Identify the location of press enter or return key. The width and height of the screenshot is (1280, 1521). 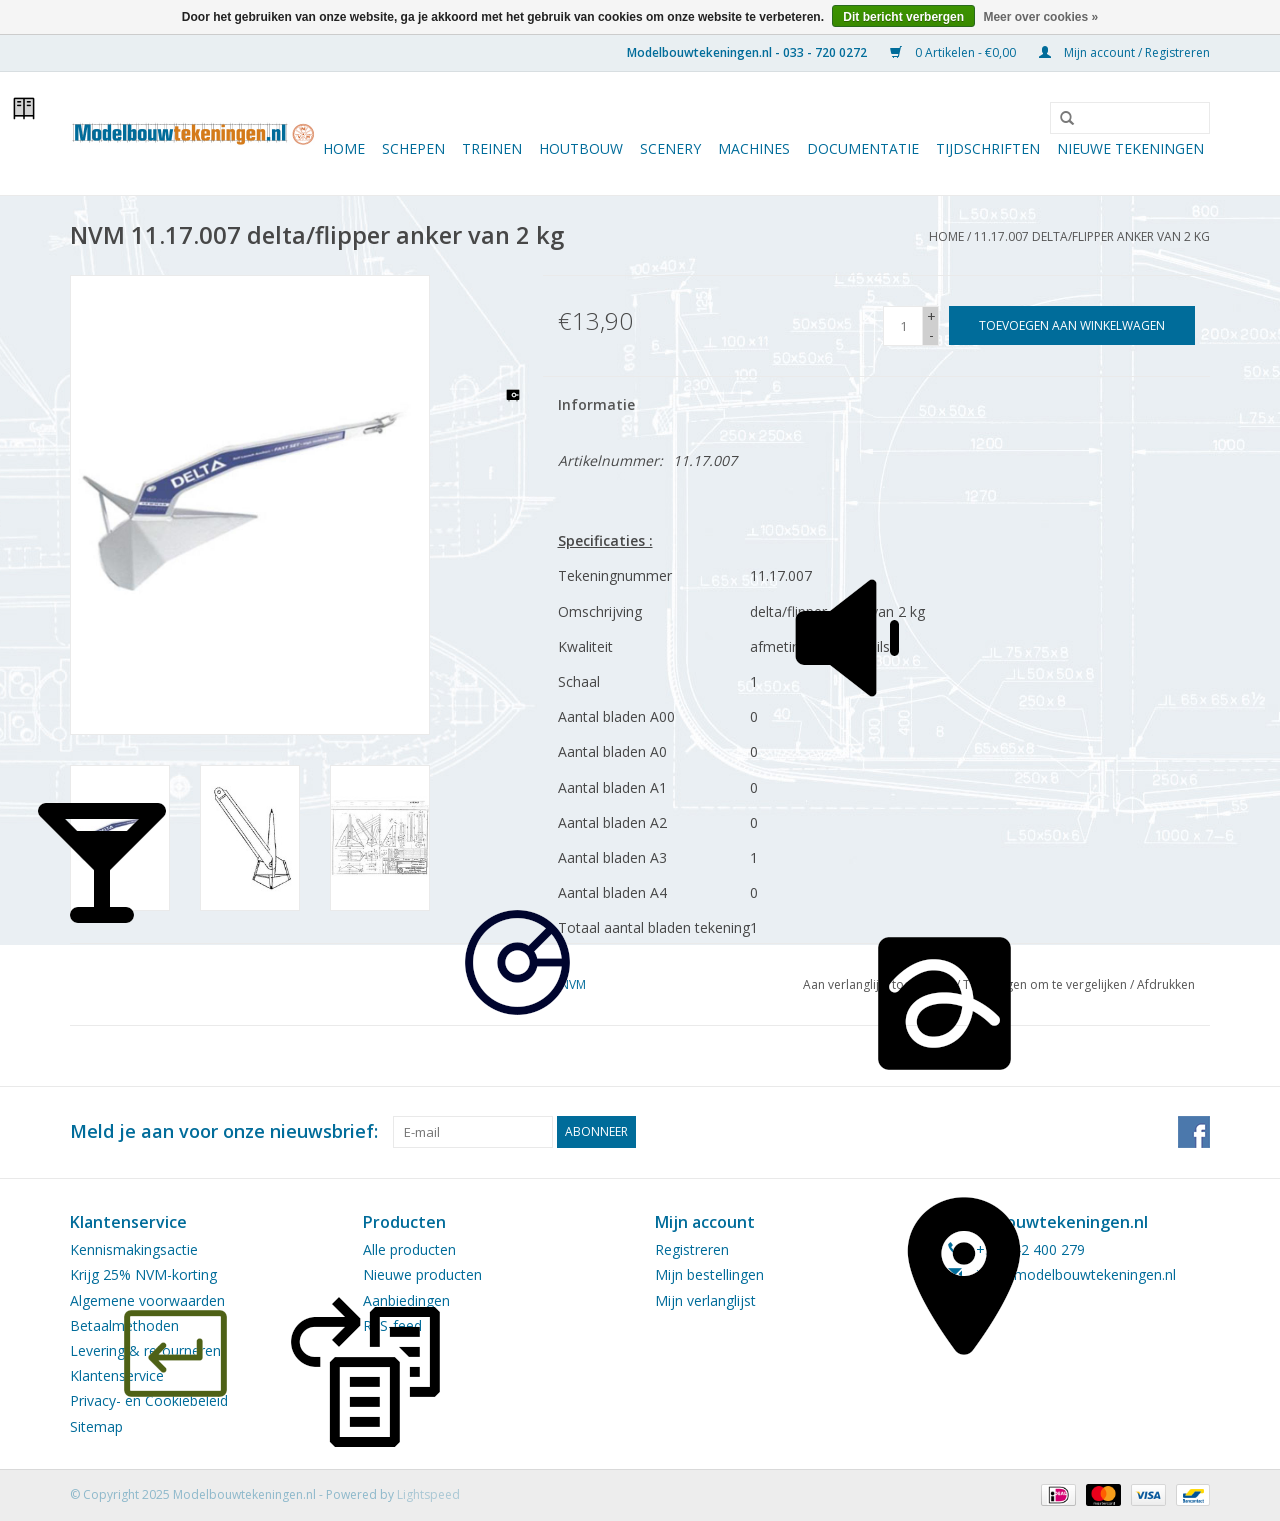
(175, 1353).